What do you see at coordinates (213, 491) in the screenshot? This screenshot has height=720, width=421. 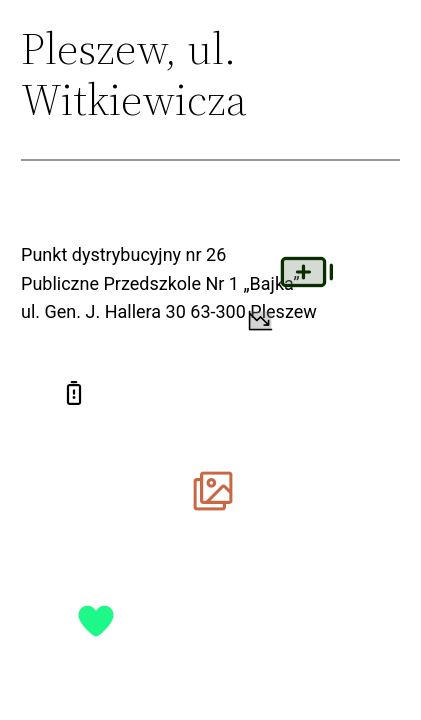 I see `view photo gallery` at bounding box center [213, 491].